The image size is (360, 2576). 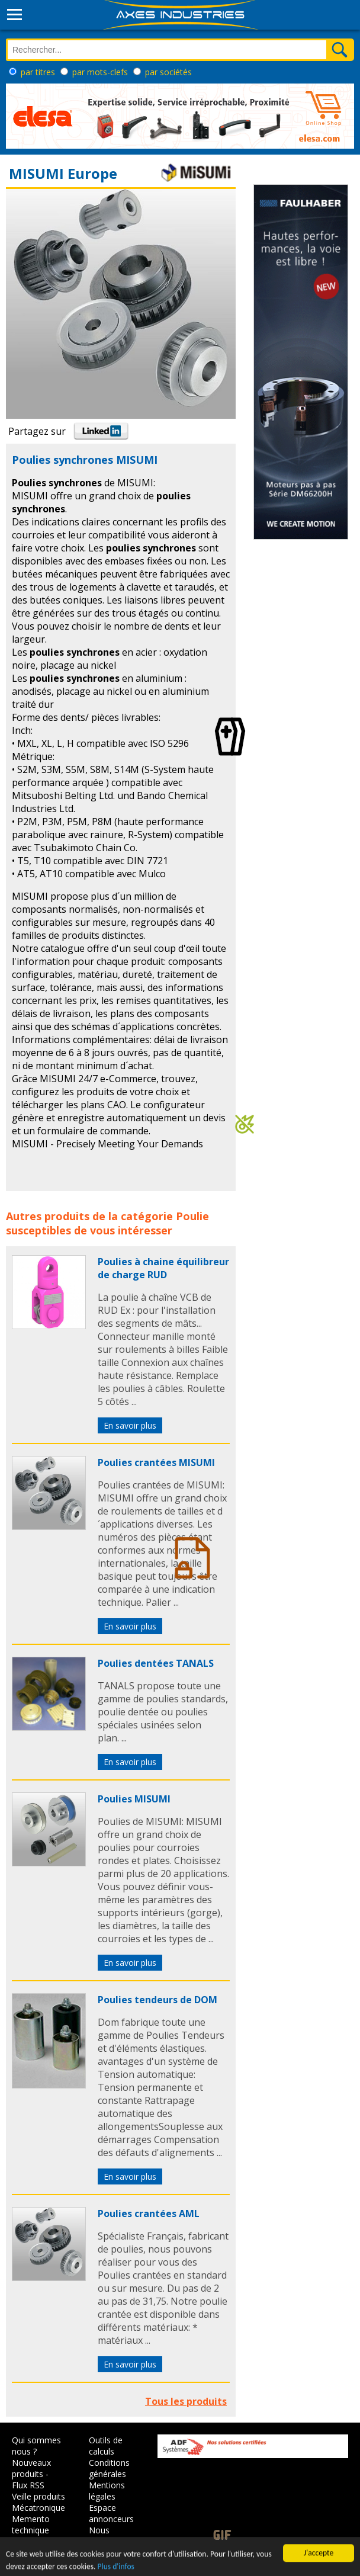 What do you see at coordinates (230, 736) in the screenshot?
I see `indicates deceased or death-related content` at bounding box center [230, 736].